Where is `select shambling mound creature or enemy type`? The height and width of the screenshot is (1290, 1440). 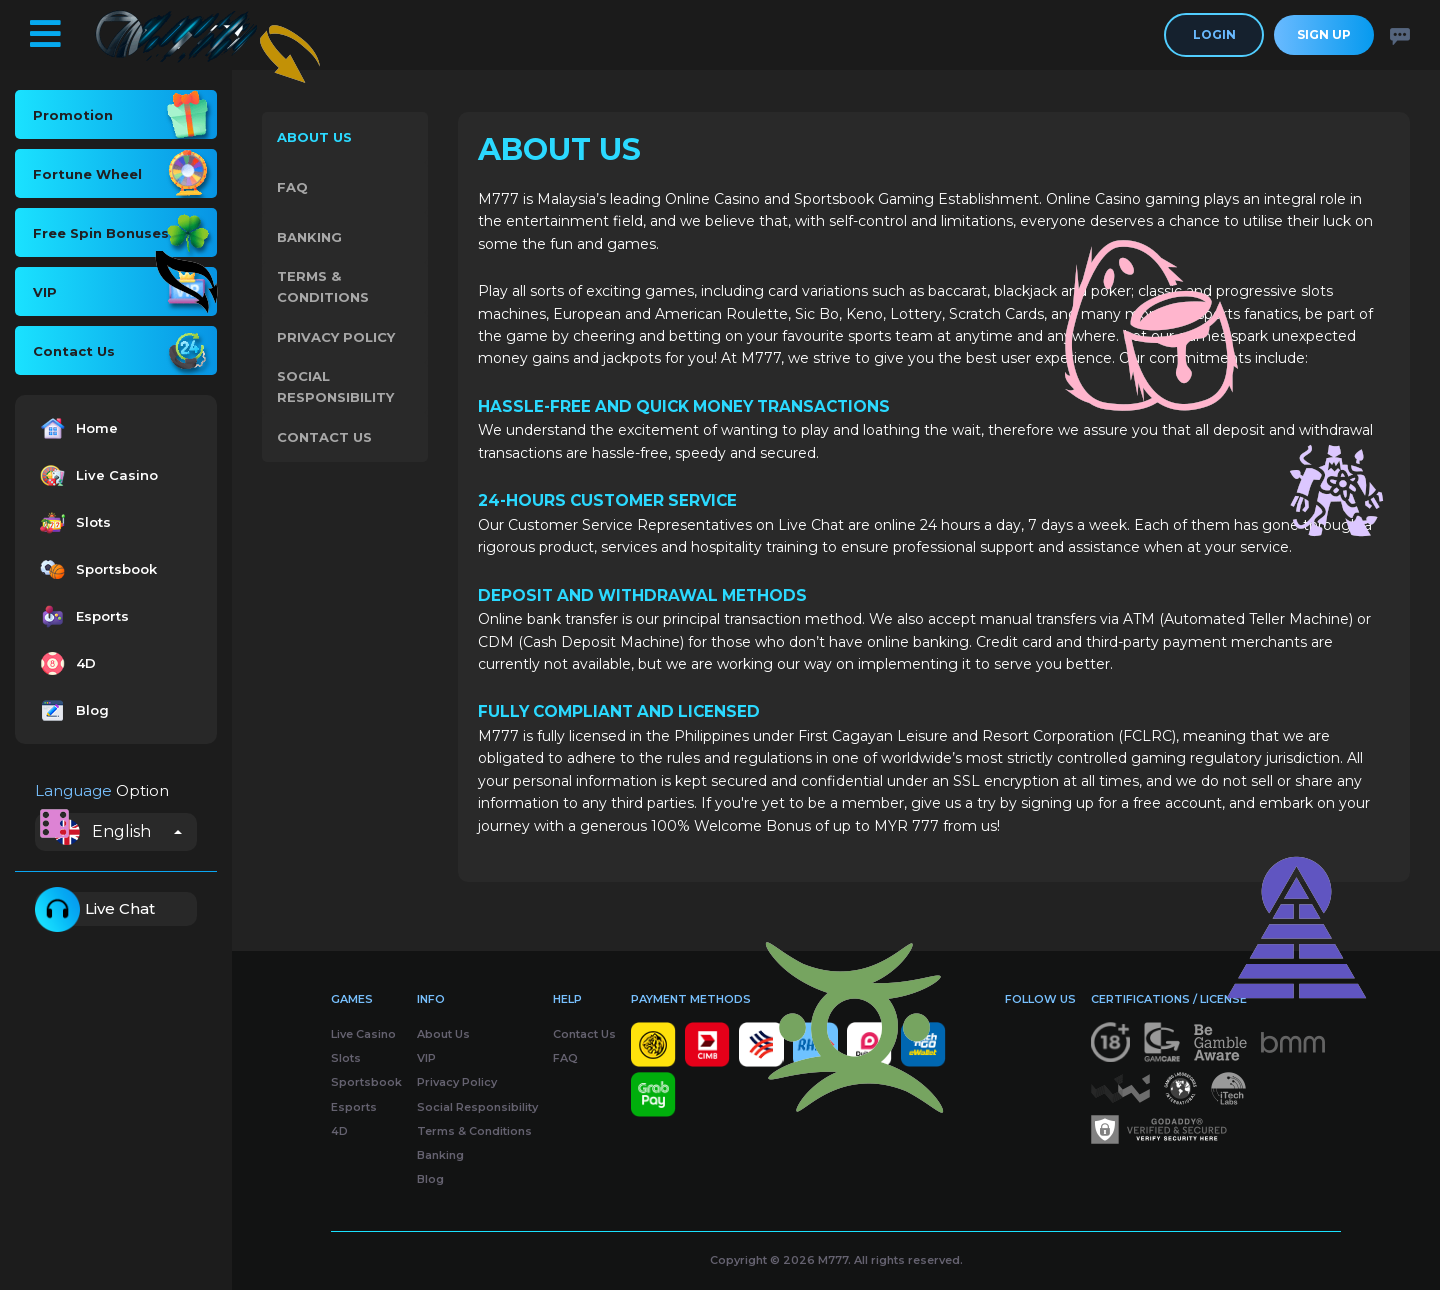 select shambling mound creature or enemy type is located at coordinates (1336, 490).